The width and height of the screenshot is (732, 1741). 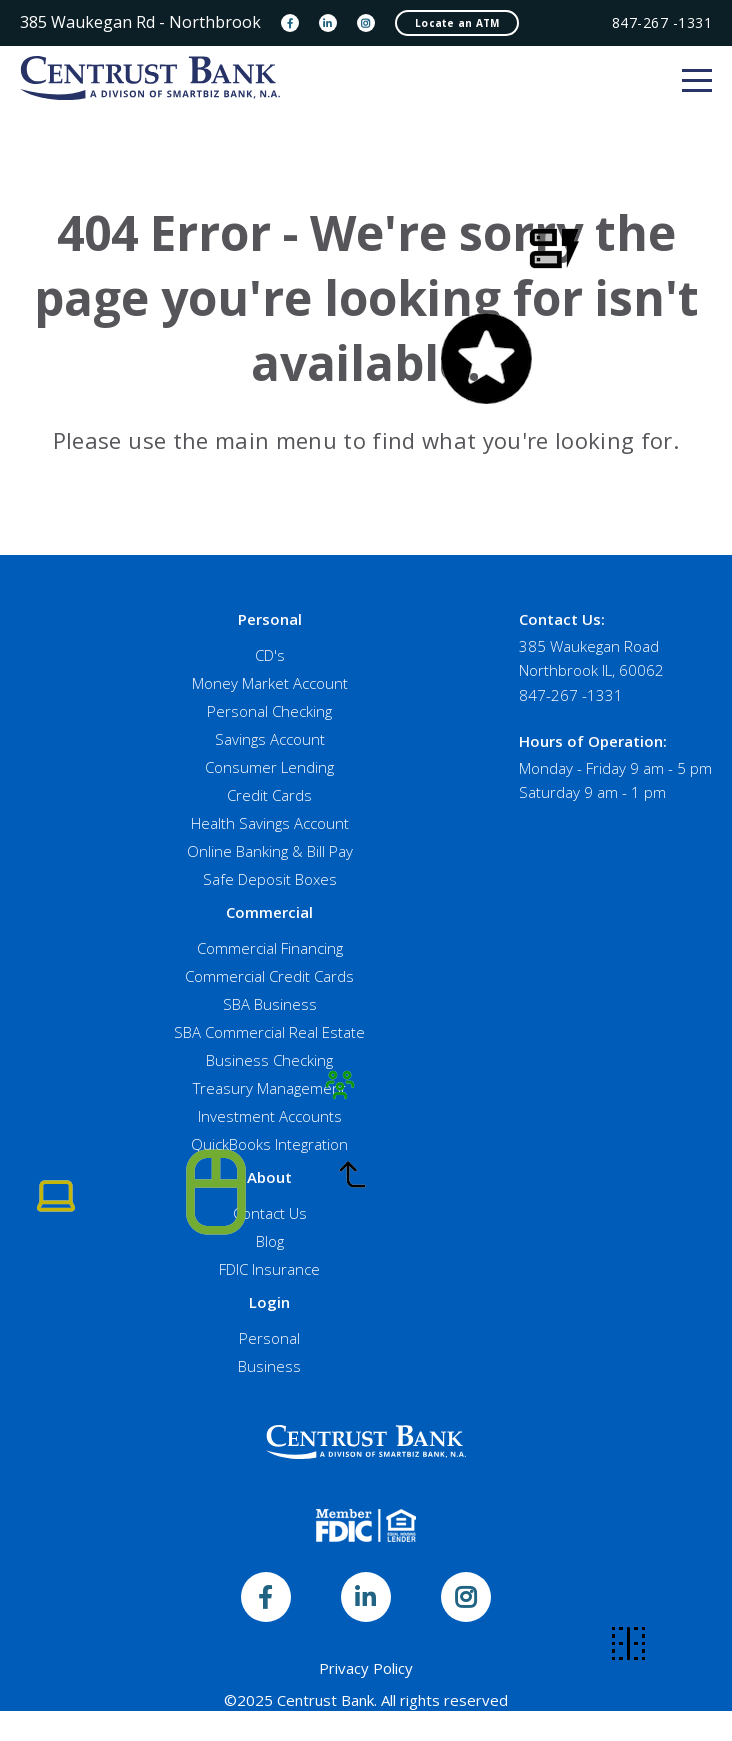 I want to click on go back and up in navigation, so click(x=352, y=1174).